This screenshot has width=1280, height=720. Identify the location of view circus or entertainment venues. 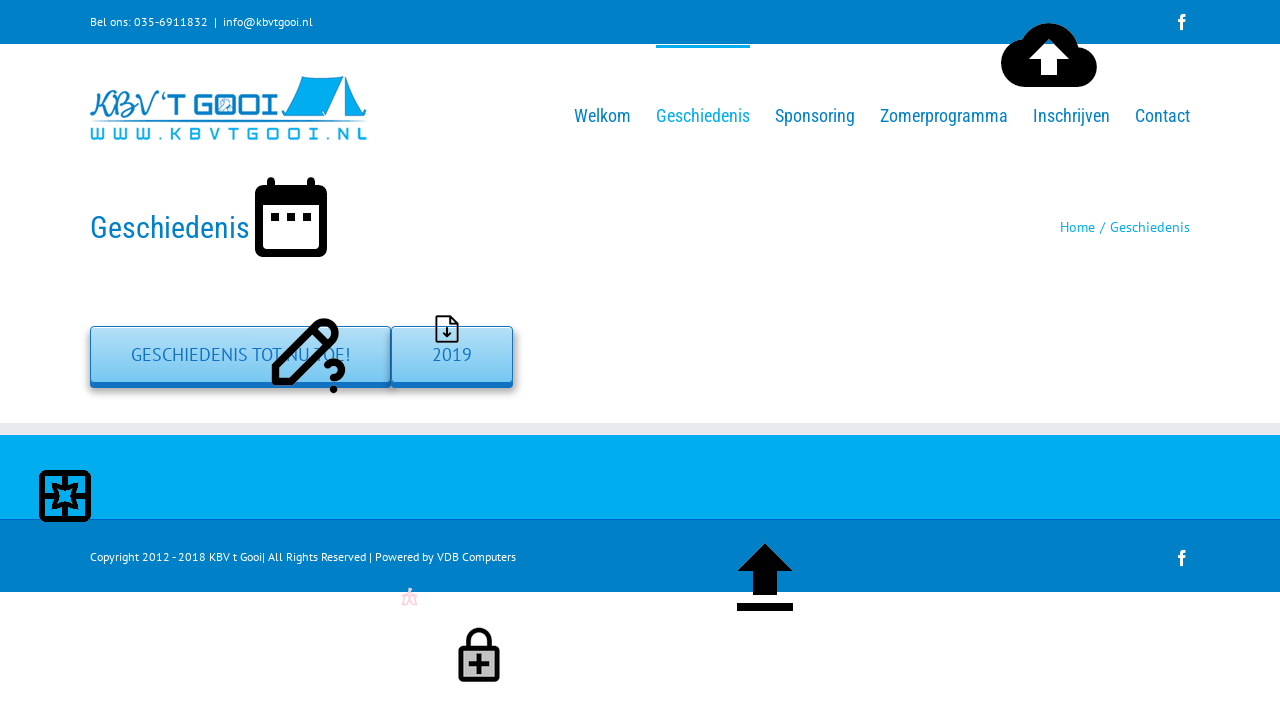
(409, 596).